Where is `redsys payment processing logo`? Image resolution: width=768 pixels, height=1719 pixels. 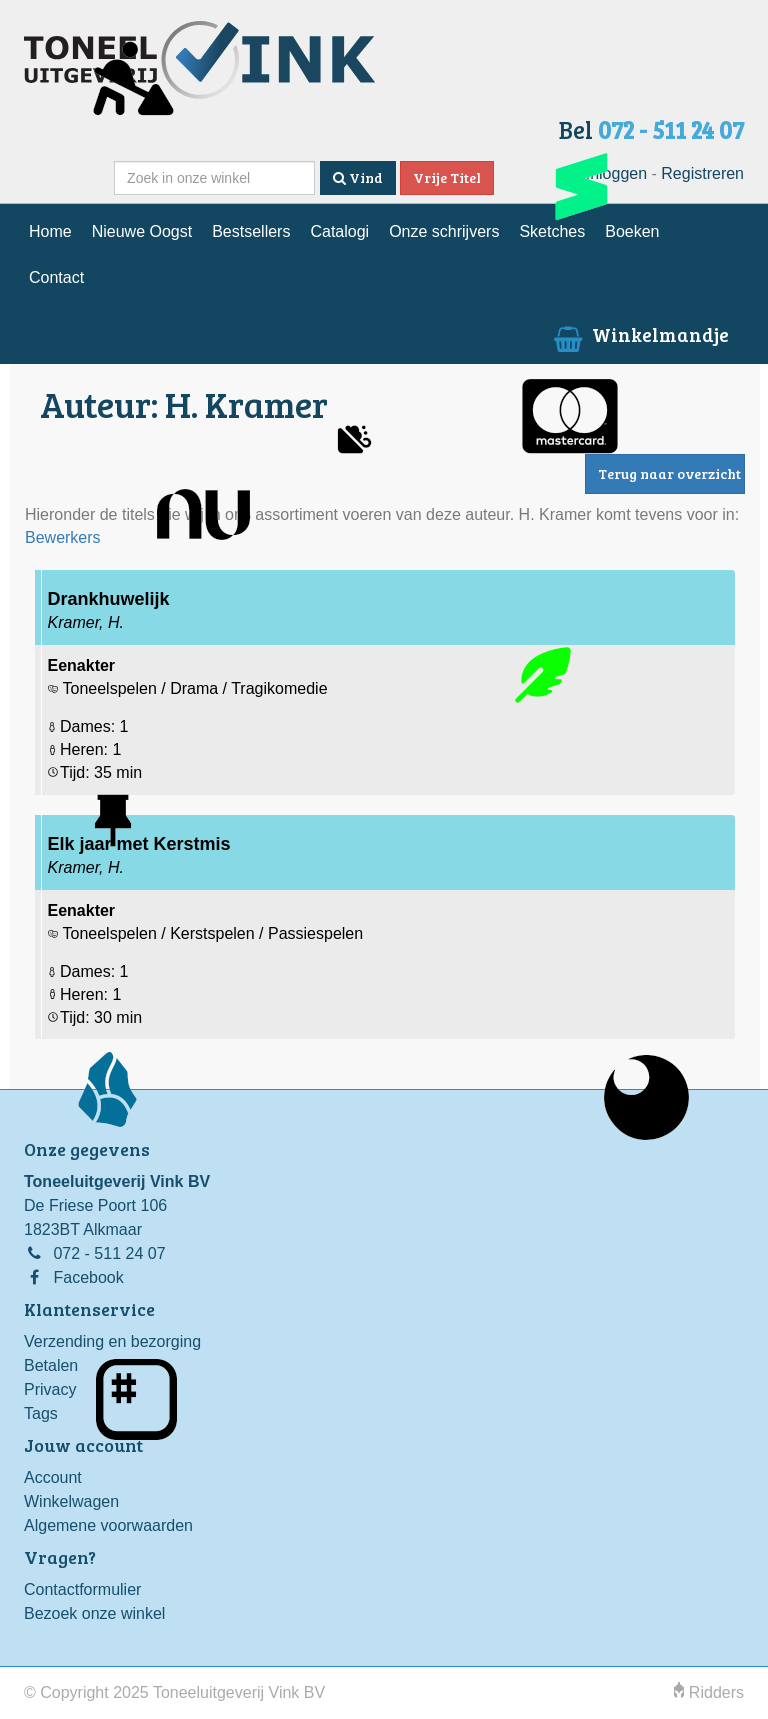
redsys payment processing logo is located at coordinates (646, 1097).